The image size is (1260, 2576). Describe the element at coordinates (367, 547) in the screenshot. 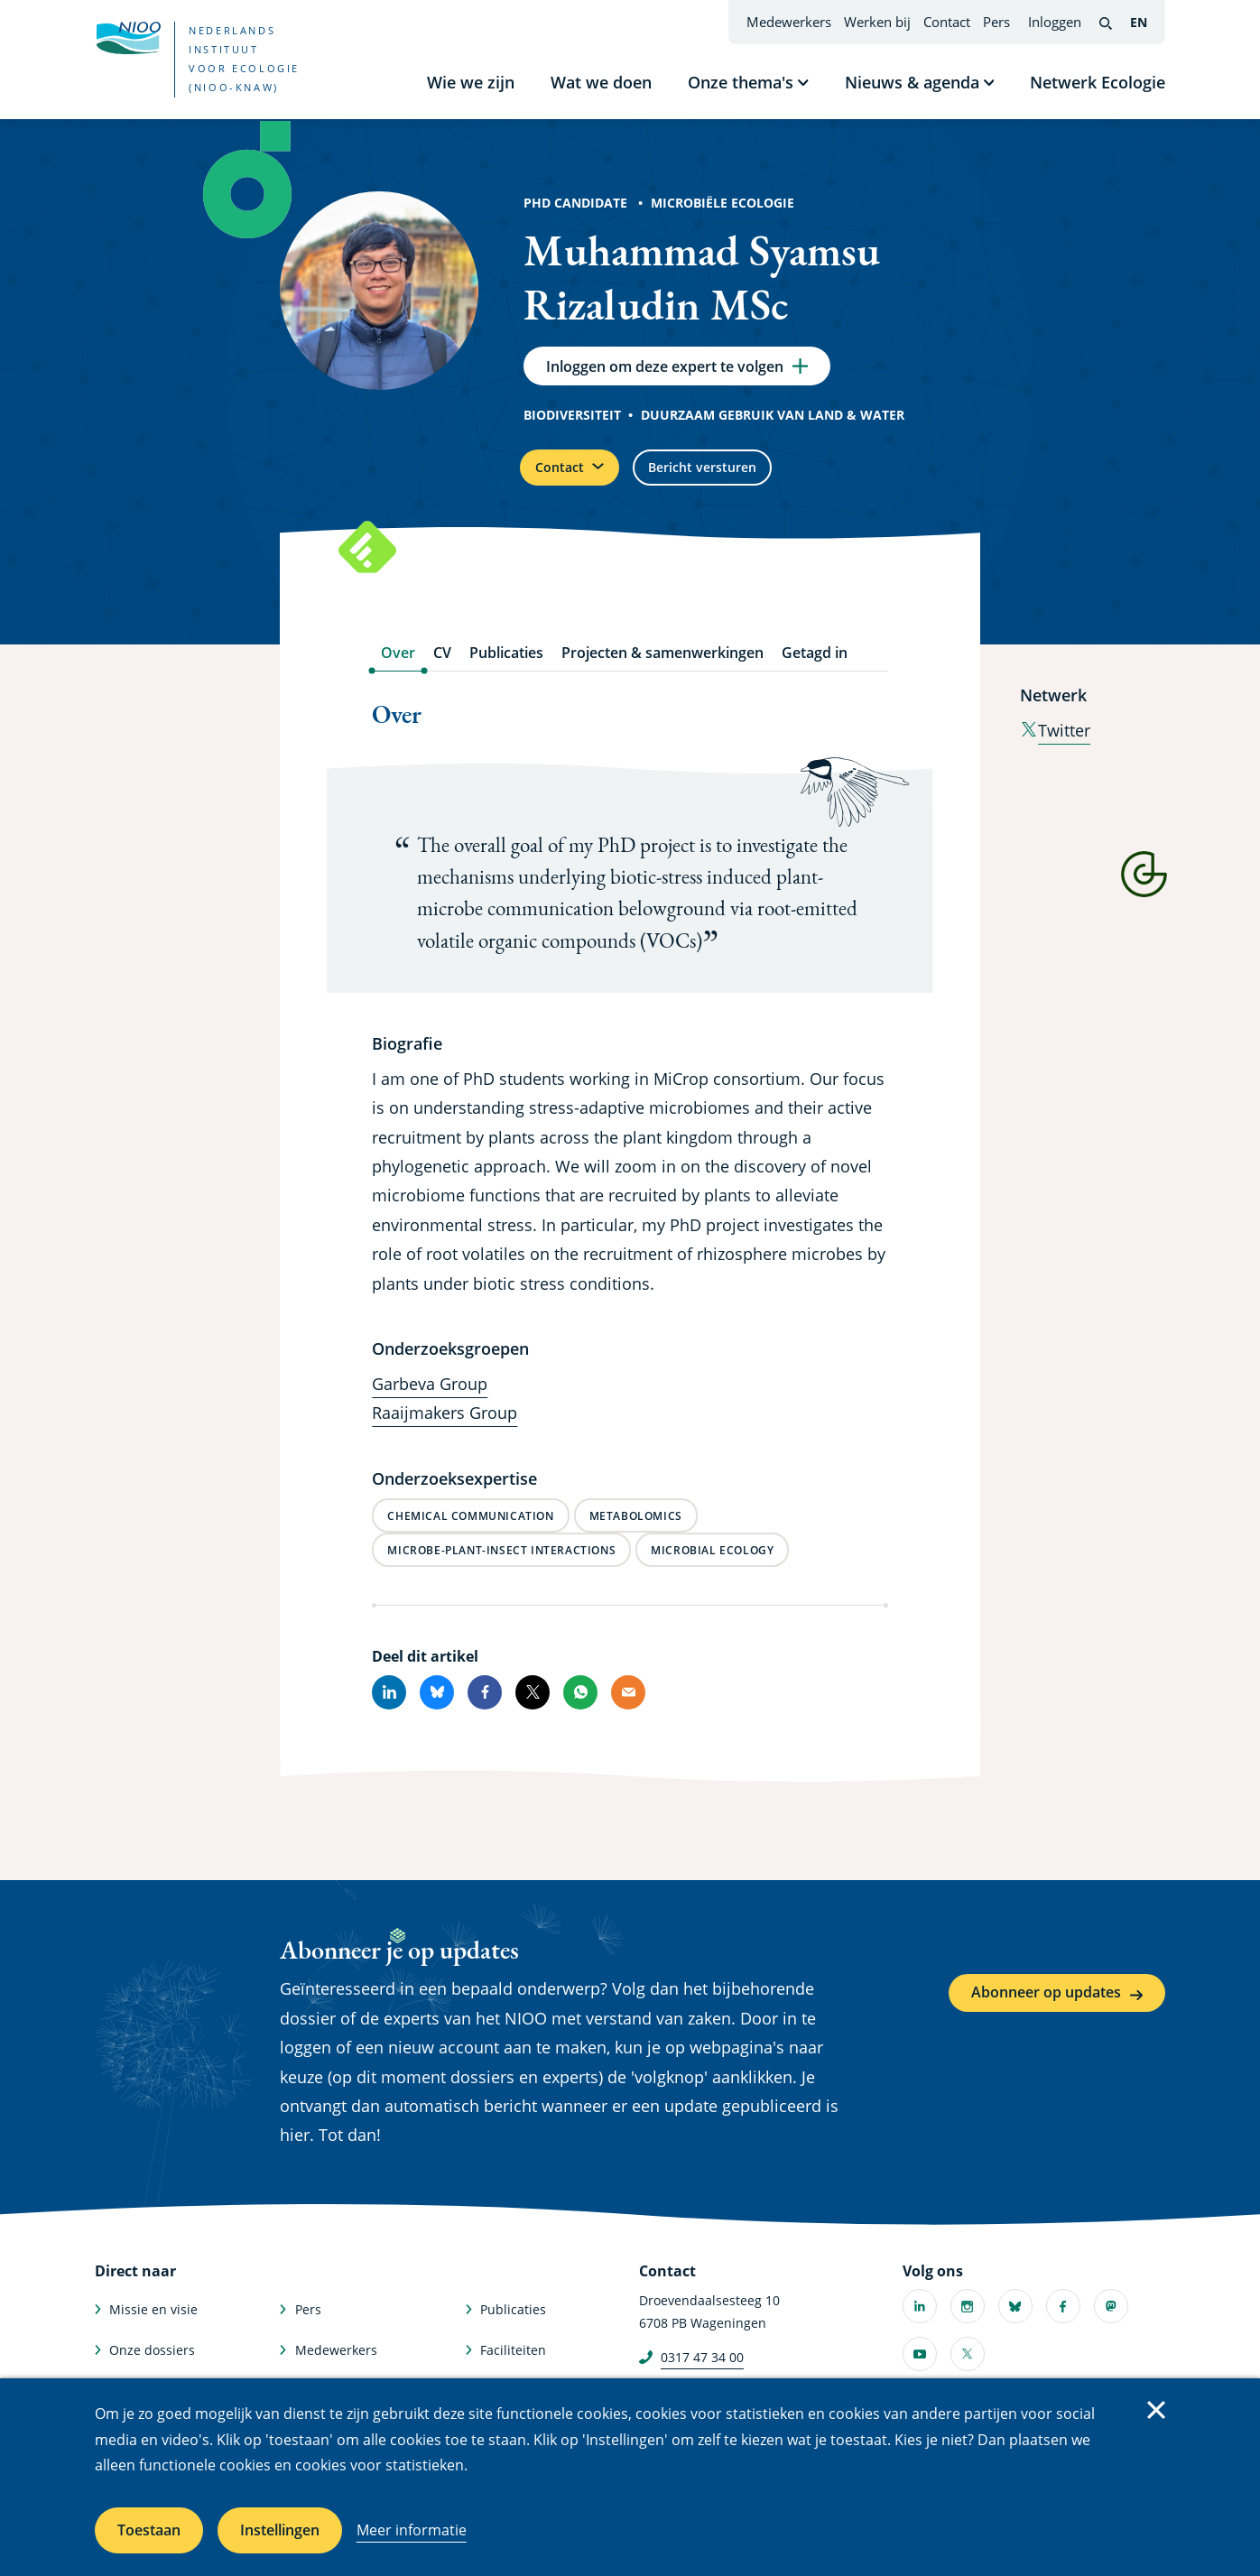

I see `open Feedly app` at that location.